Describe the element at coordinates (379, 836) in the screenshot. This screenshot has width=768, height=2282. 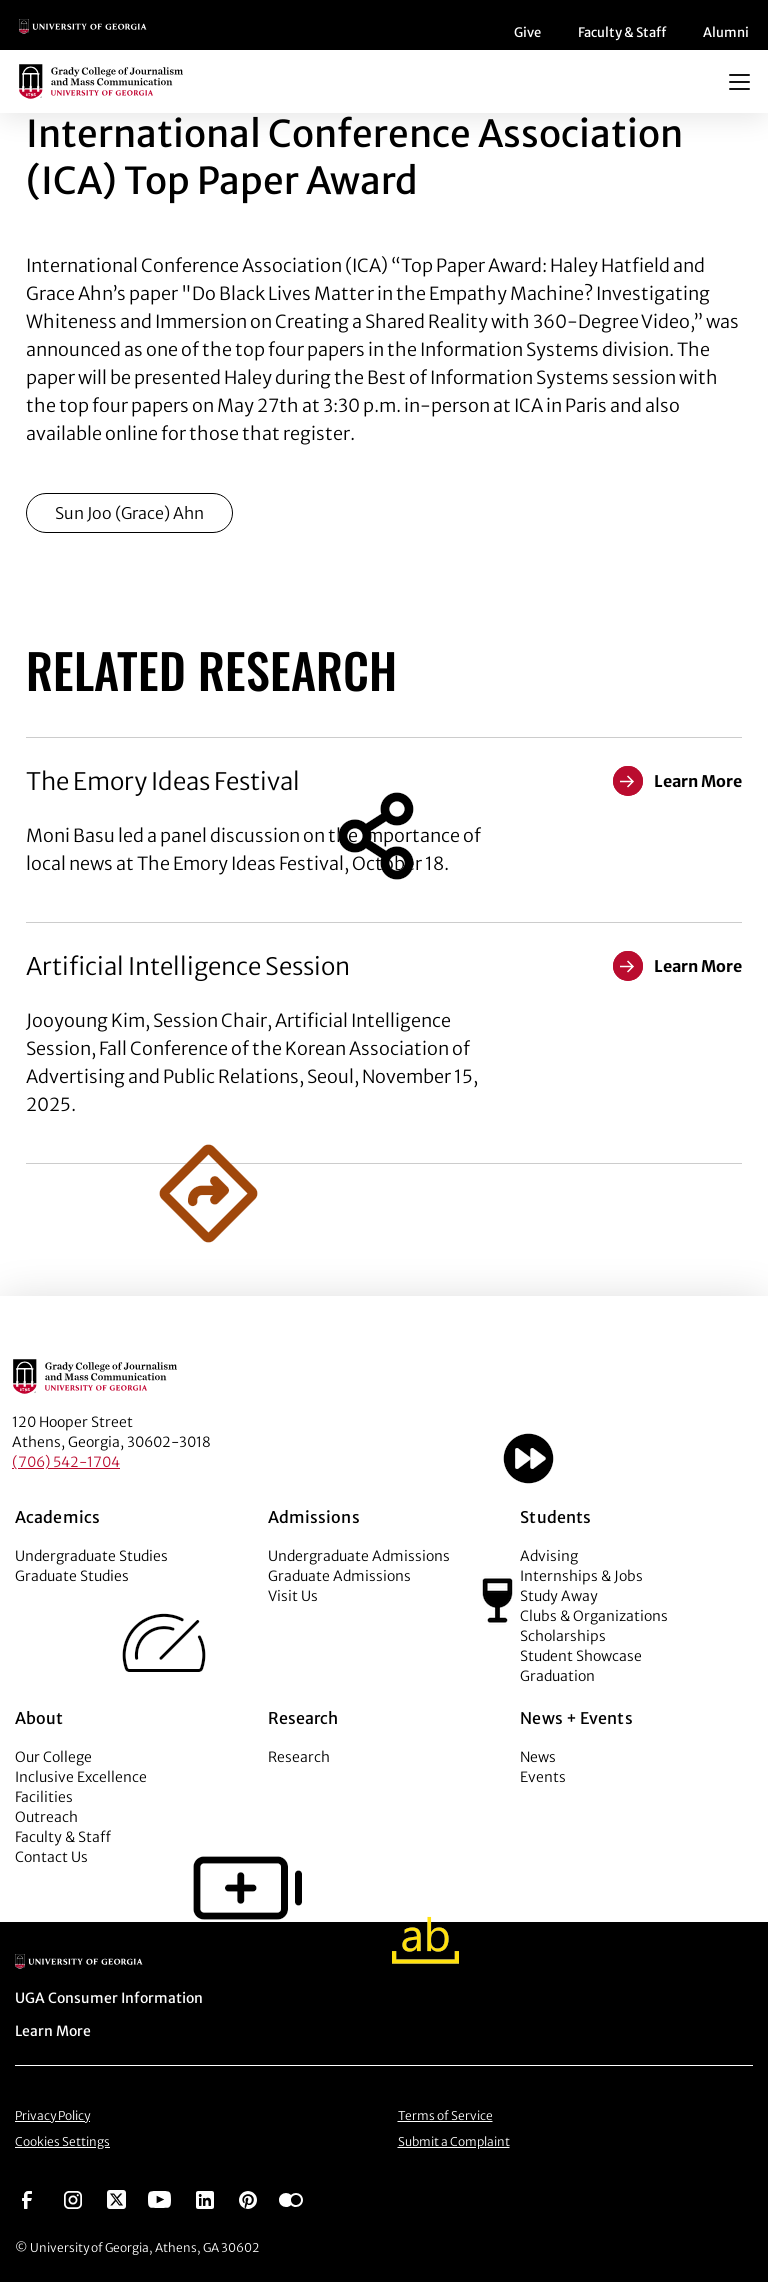
I see `share content to social networks` at that location.